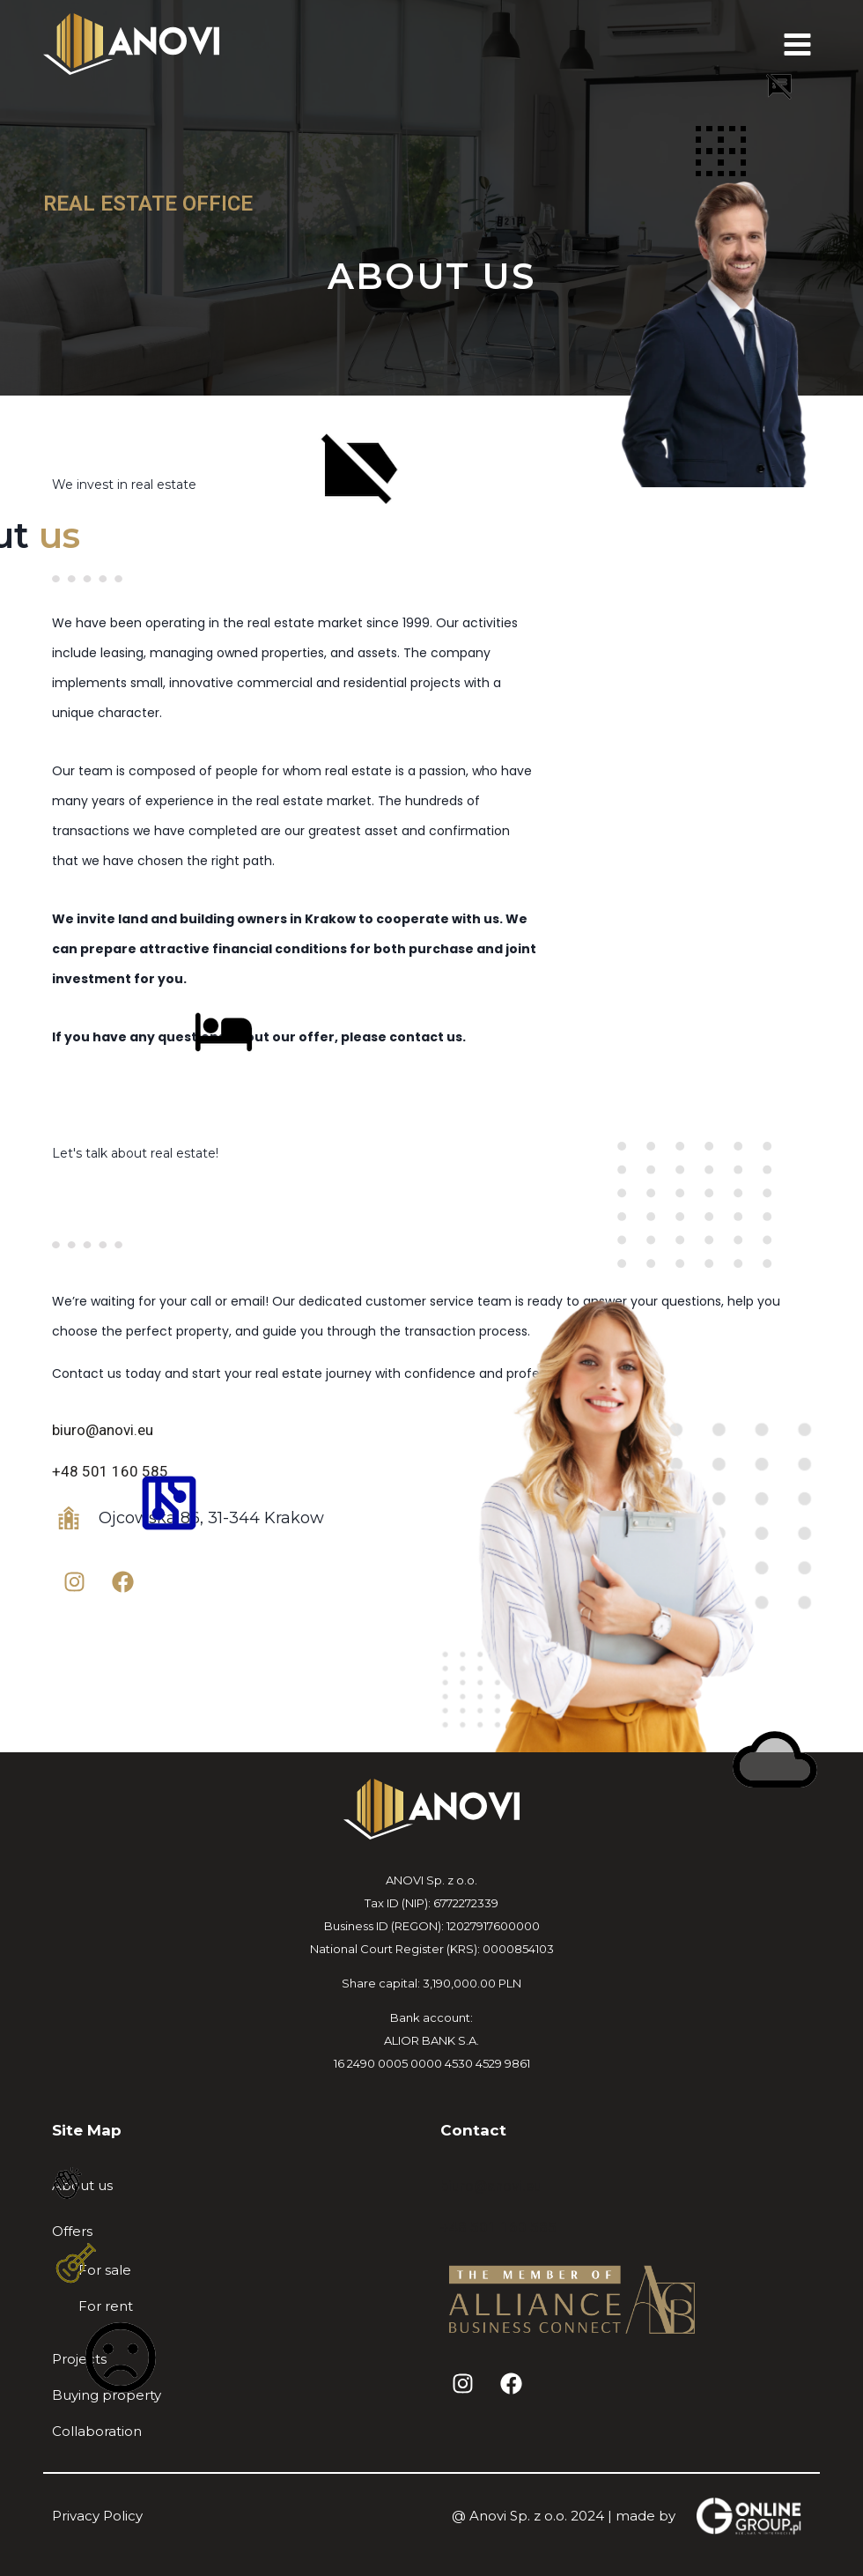  What do you see at coordinates (76, 2263) in the screenshot?
I see `access music or audio settings` at bounding box center [76, 2263].